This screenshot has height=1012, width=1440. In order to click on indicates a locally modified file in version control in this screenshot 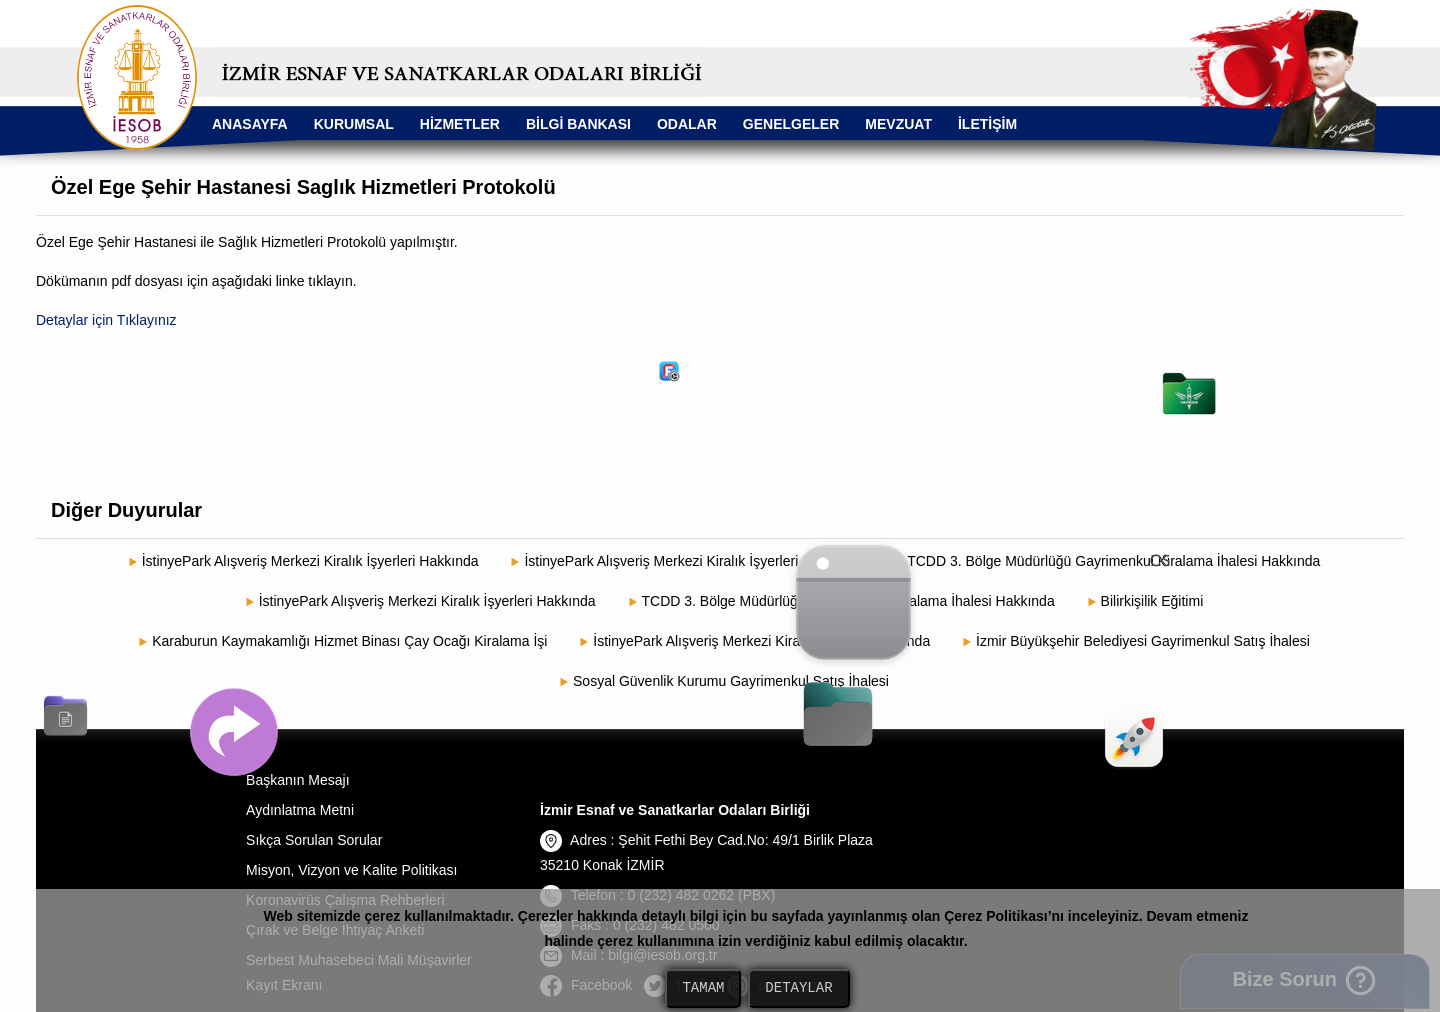, I will do `click(234, 732)`.